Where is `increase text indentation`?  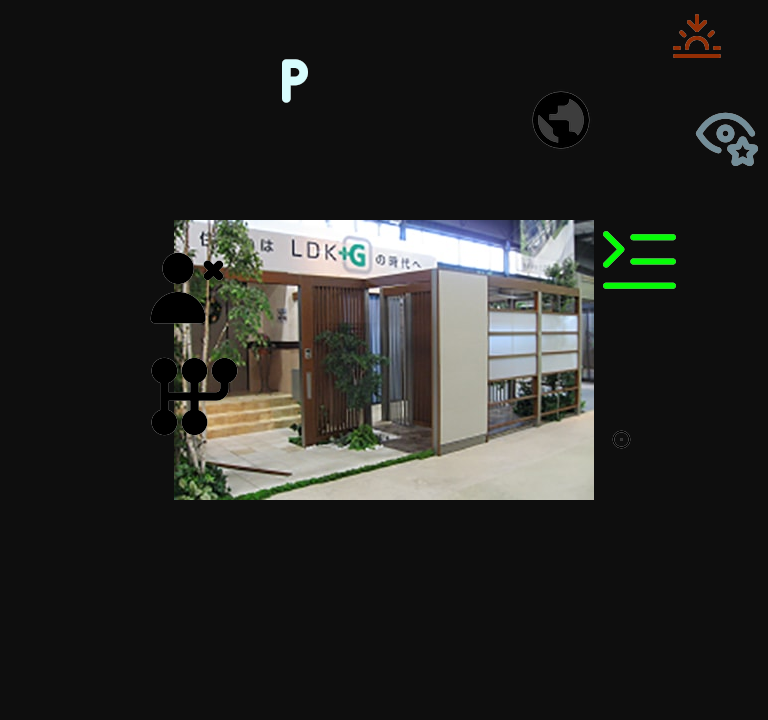
increase text indentation is located at coordinates (639, 261).